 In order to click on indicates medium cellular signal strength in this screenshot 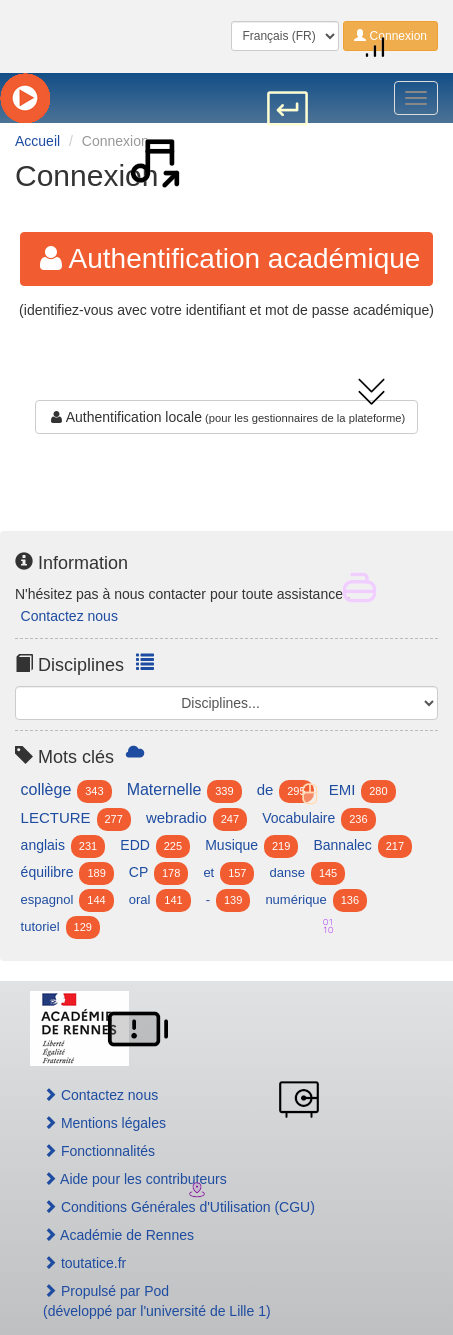, I will do `click(384, 41)`.